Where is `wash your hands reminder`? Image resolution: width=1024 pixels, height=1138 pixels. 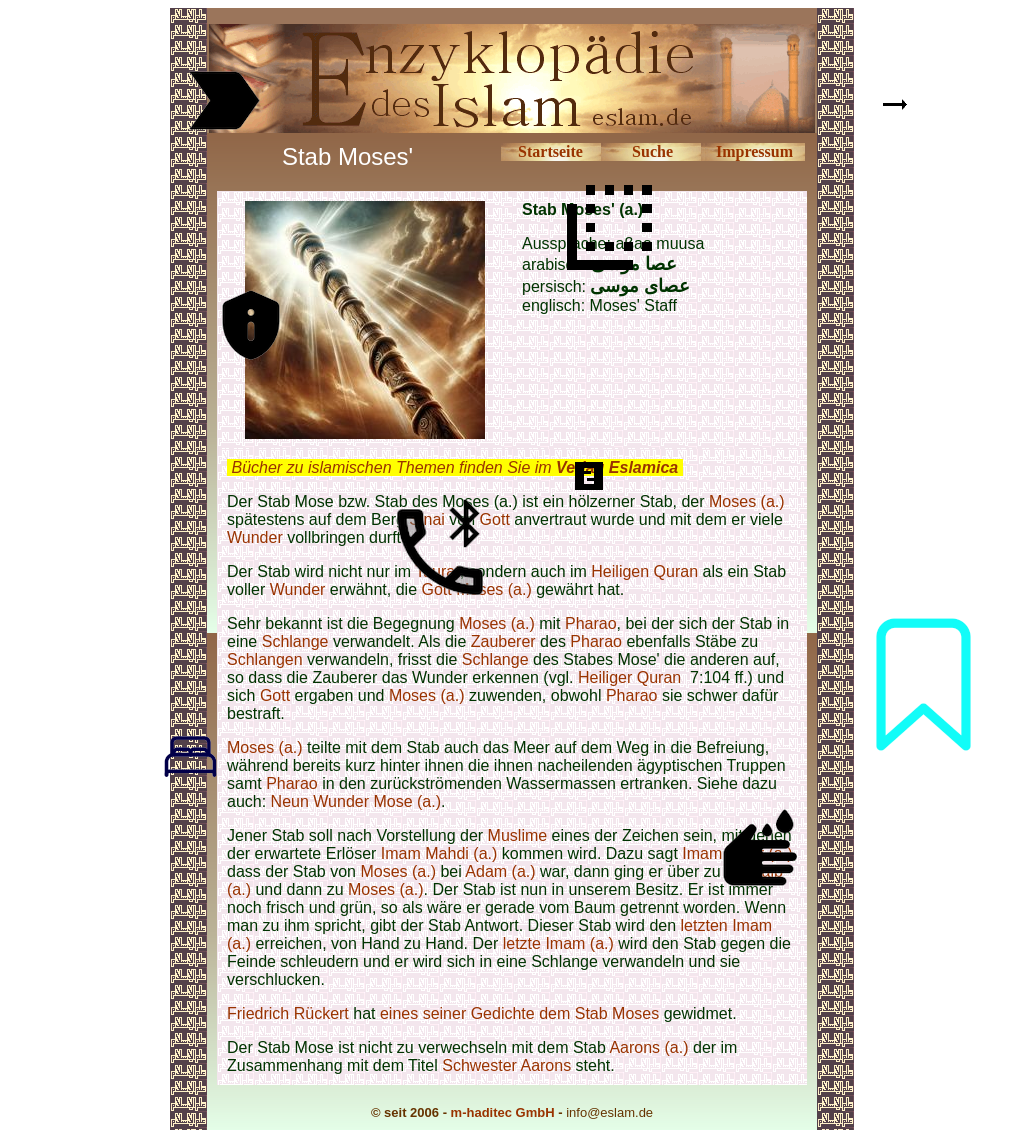
wash your hands reminder is located at coordinates (762, 847).